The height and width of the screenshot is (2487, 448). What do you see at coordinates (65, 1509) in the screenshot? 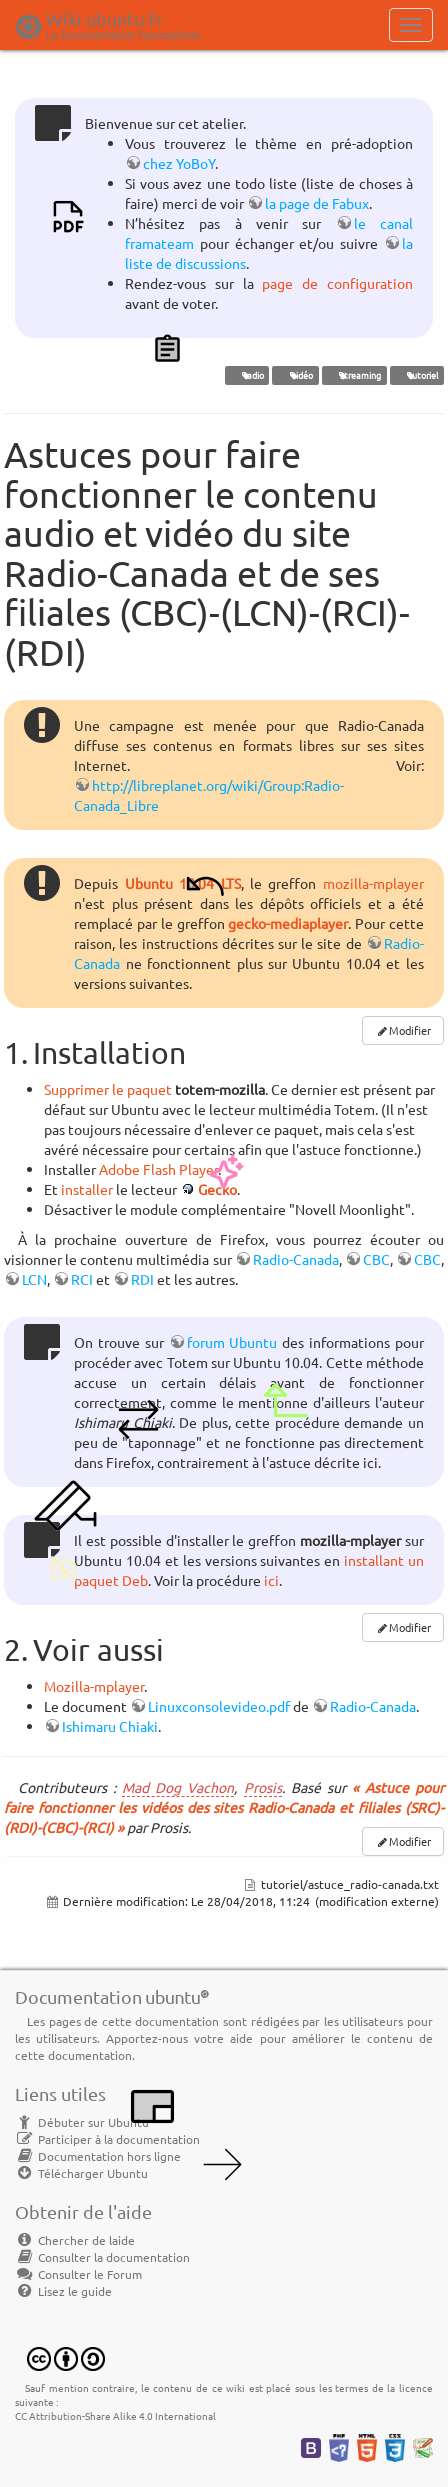
I see `access security camera settings` at bounding box center [65, 1509].